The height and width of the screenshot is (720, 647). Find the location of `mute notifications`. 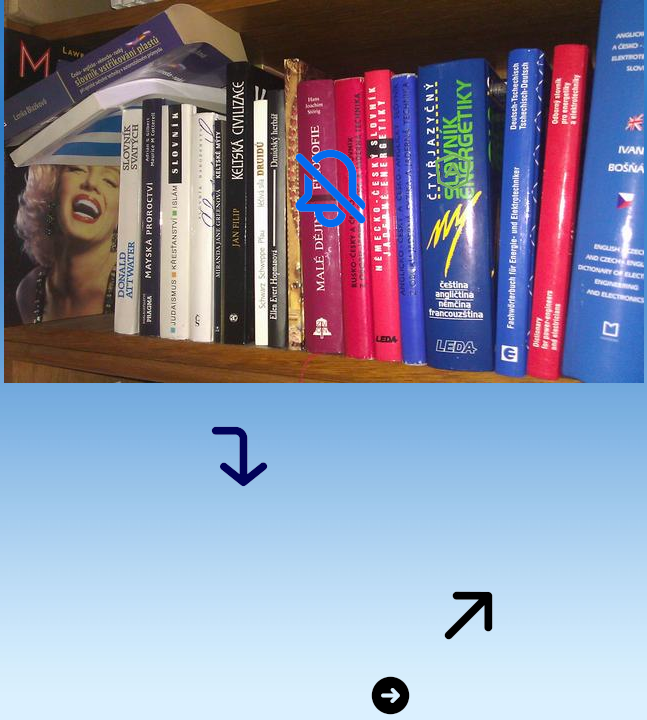

mute notifications is located at coordinates (330, 188).